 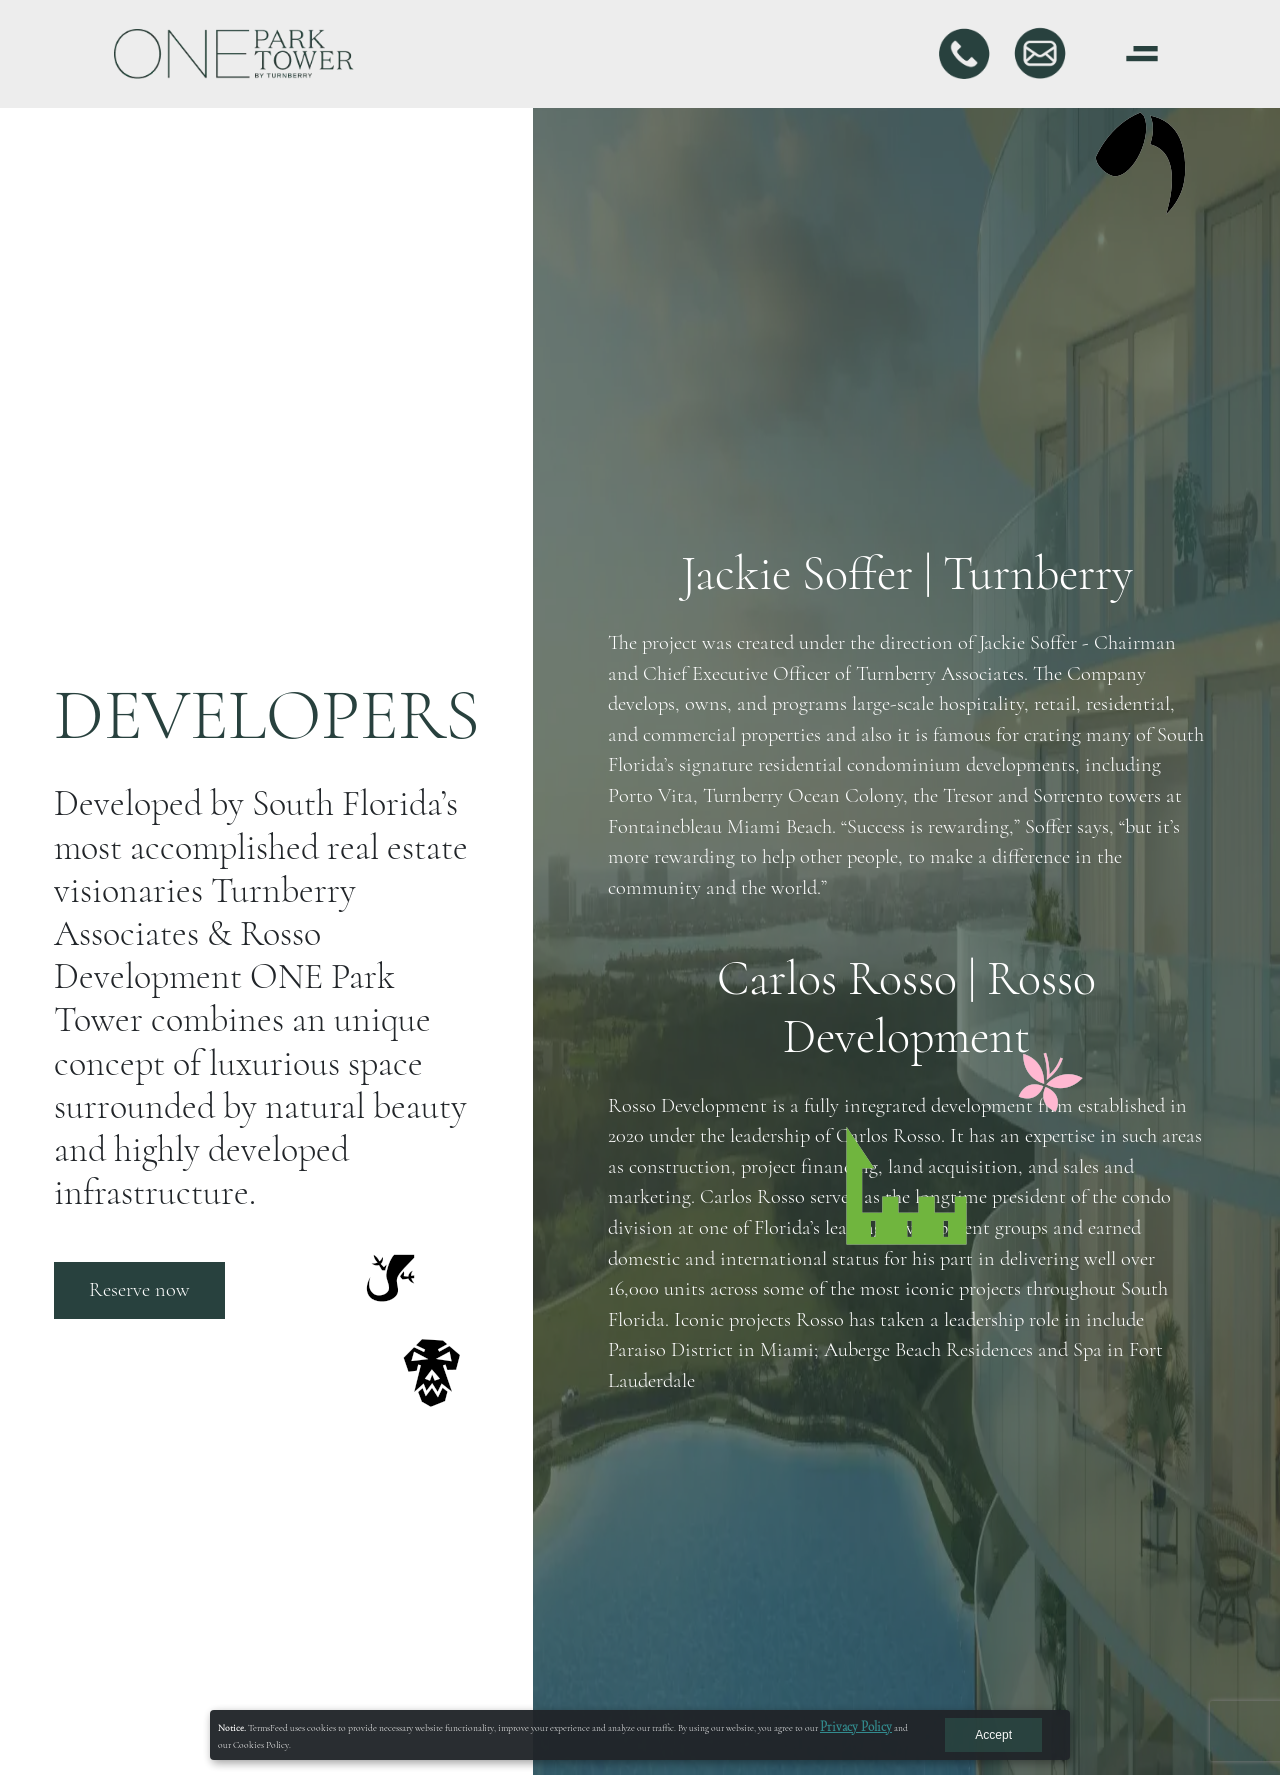 I want to click on indicates a death or game over state, so click(x=432, y=1373).